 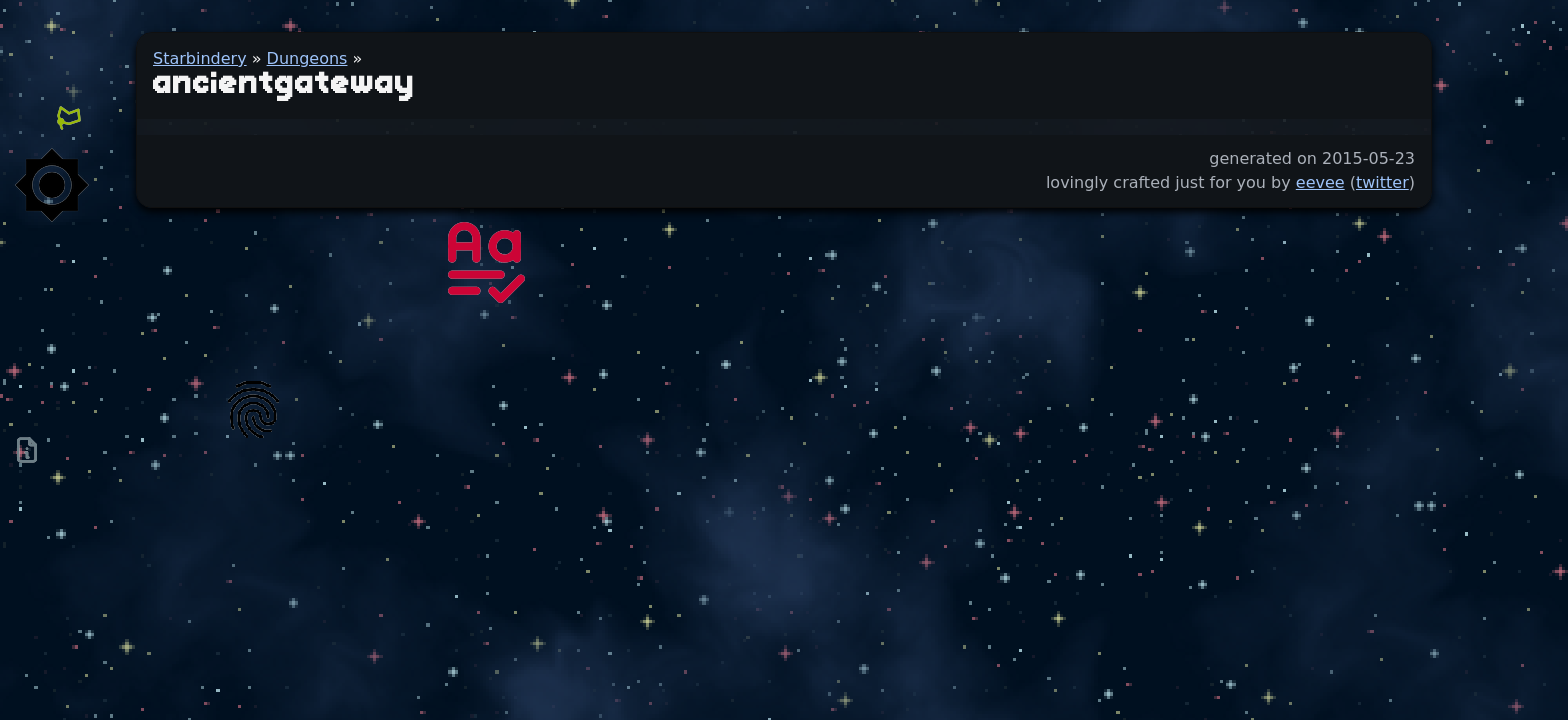 What do you see at coordinates (484, 258) in the screenshot?
I see `check spelling and grammar` at bounding box center [484, 258].